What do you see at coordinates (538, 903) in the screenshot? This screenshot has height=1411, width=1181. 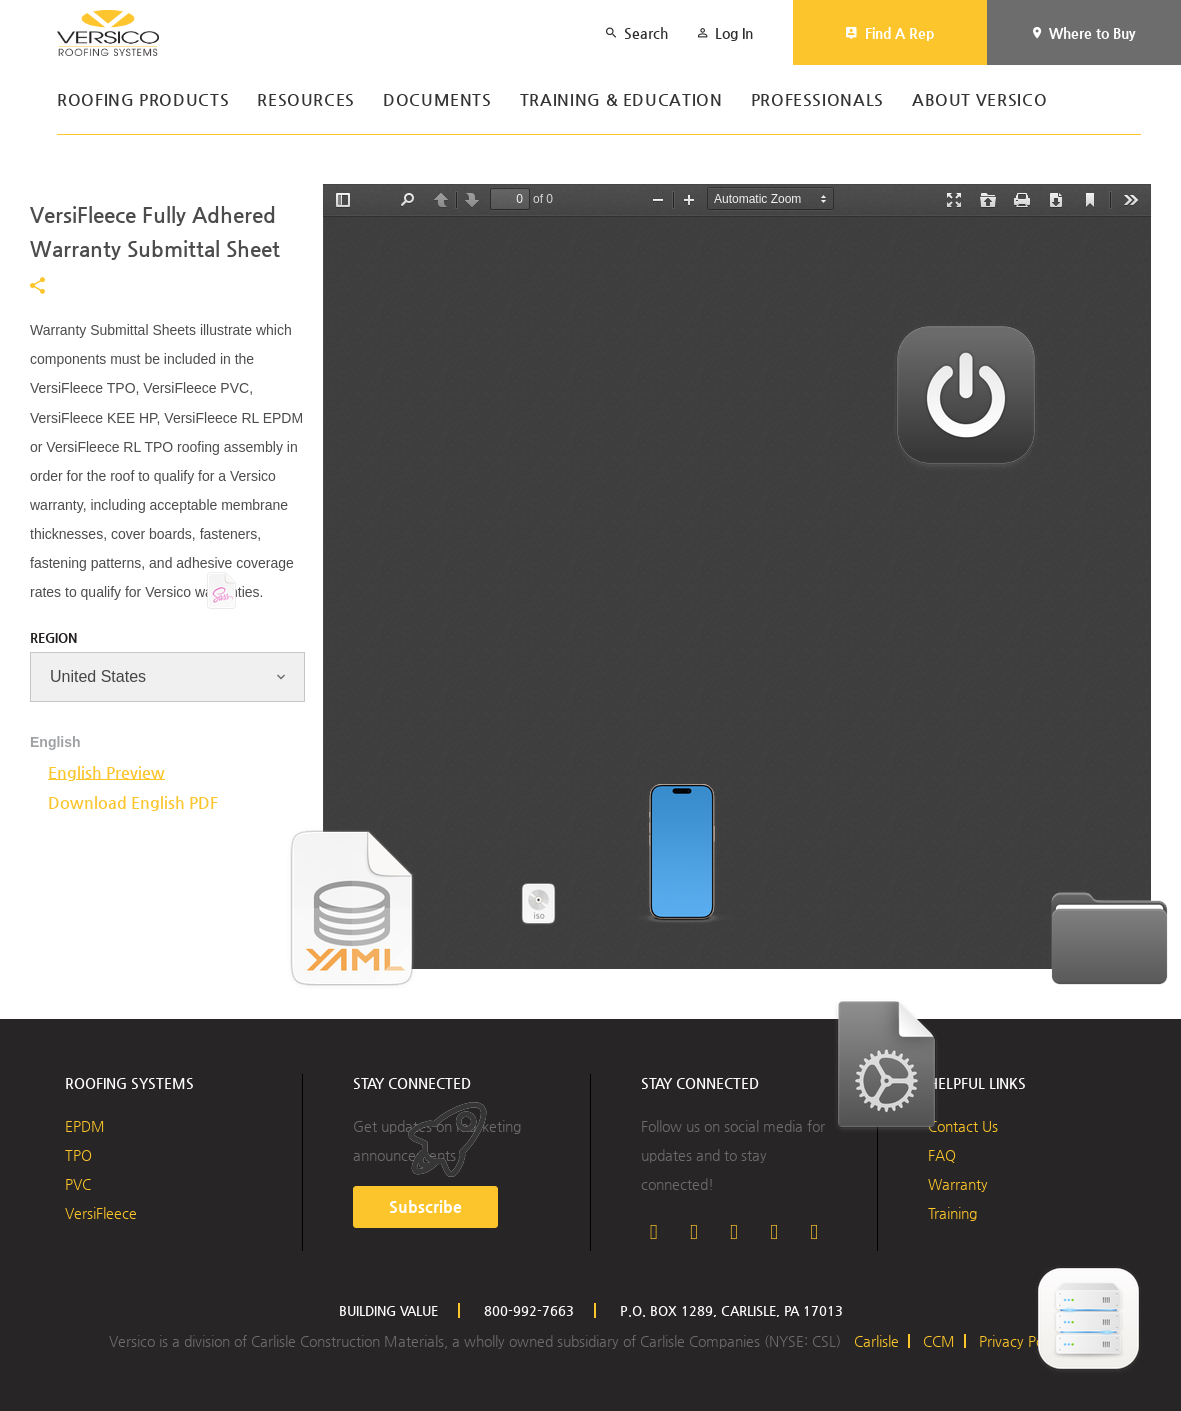 I see `indicates a CD/DVD disc image file (.iso)` at bounding box center [538, 903].